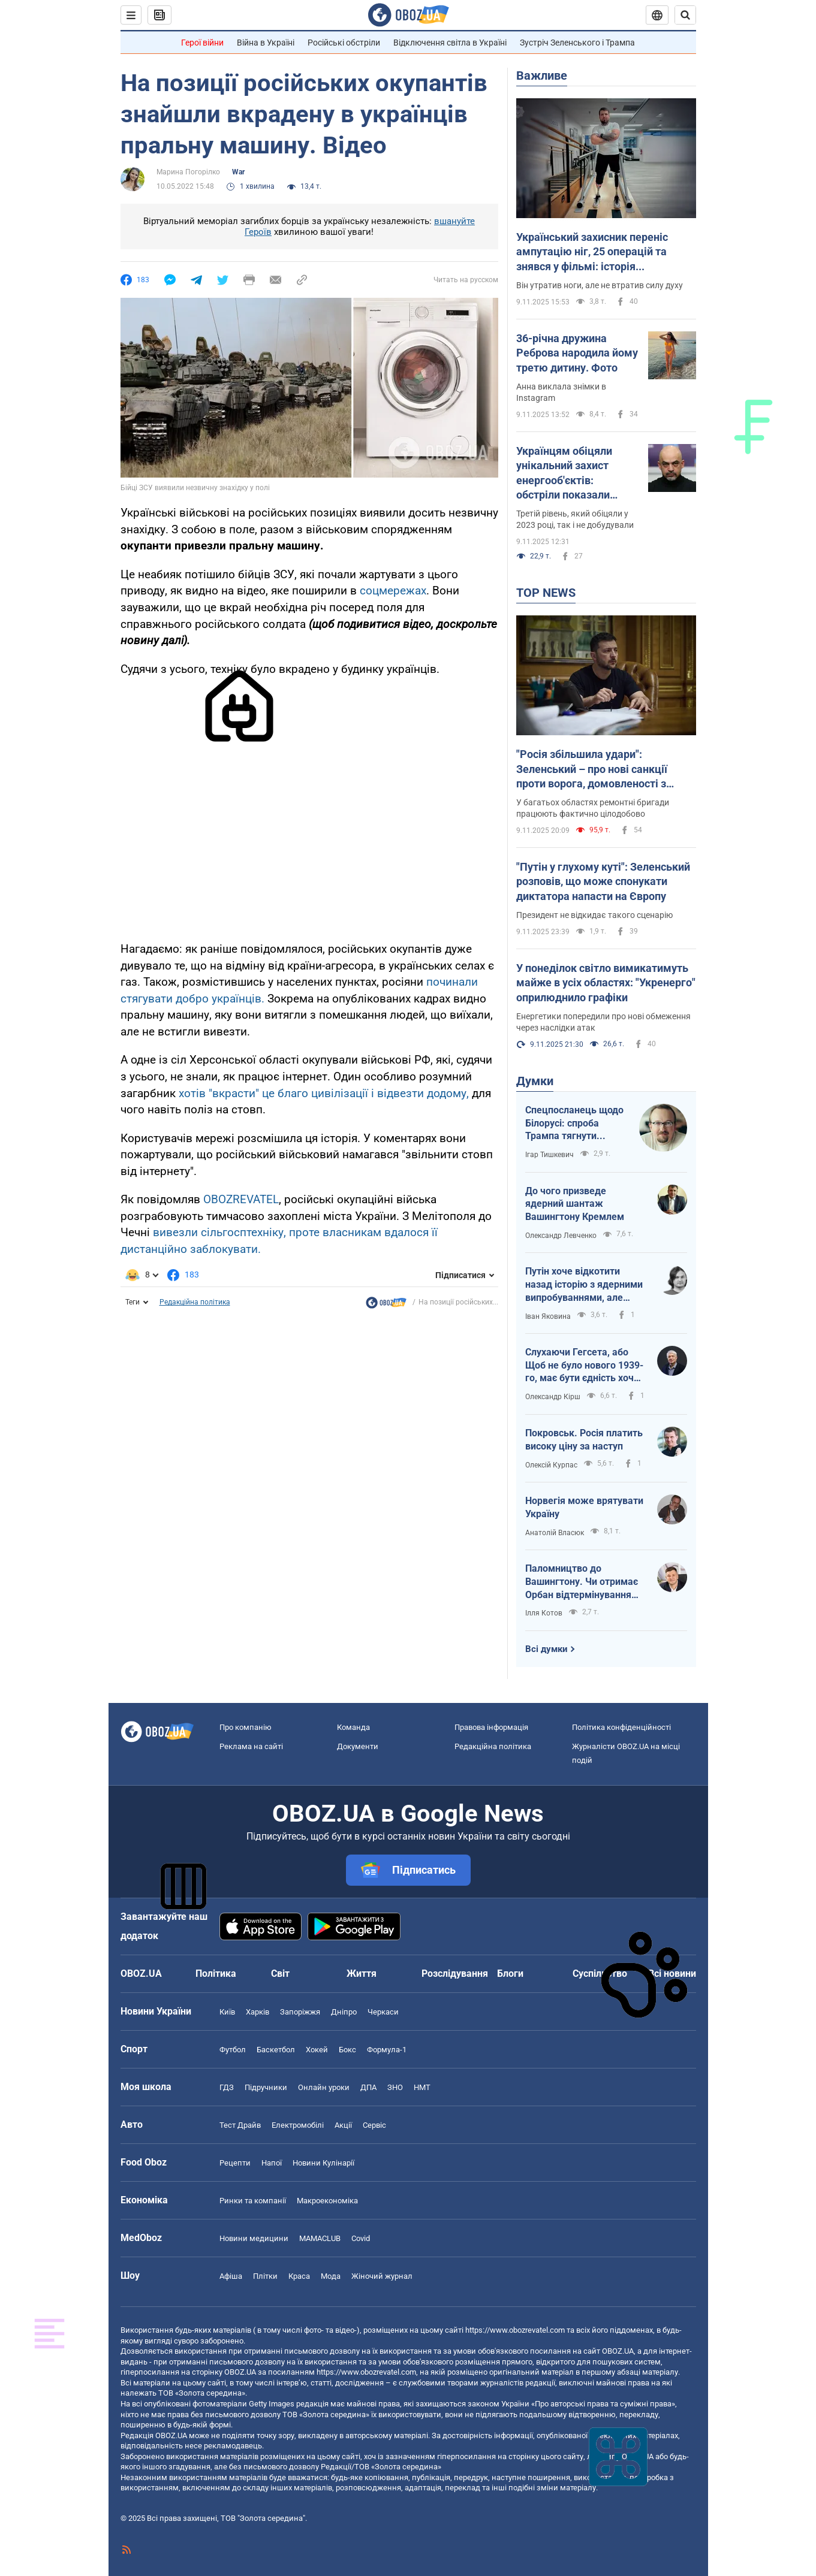  Describe the element at coordinates (644, 1974) in the screenshot. I see `access pet-related features or settings` at that location.